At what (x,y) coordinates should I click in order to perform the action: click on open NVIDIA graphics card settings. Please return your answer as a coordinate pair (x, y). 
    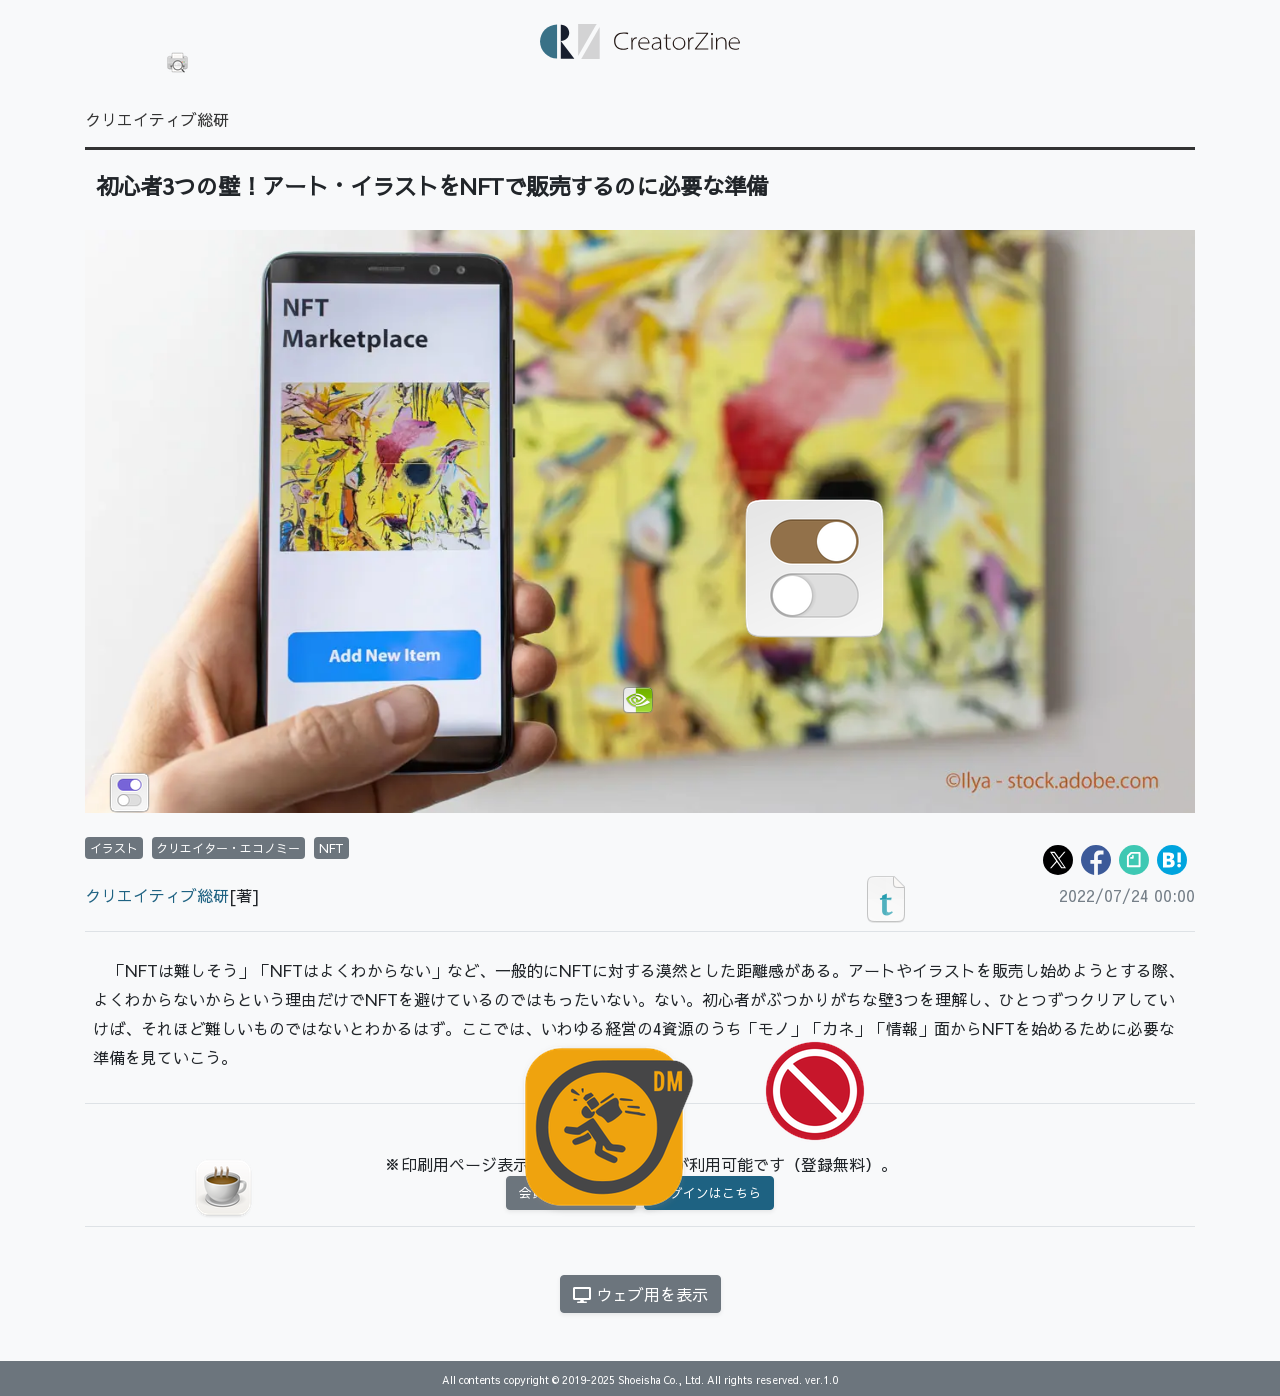
    Looking at the image, I should click on (638, 700).